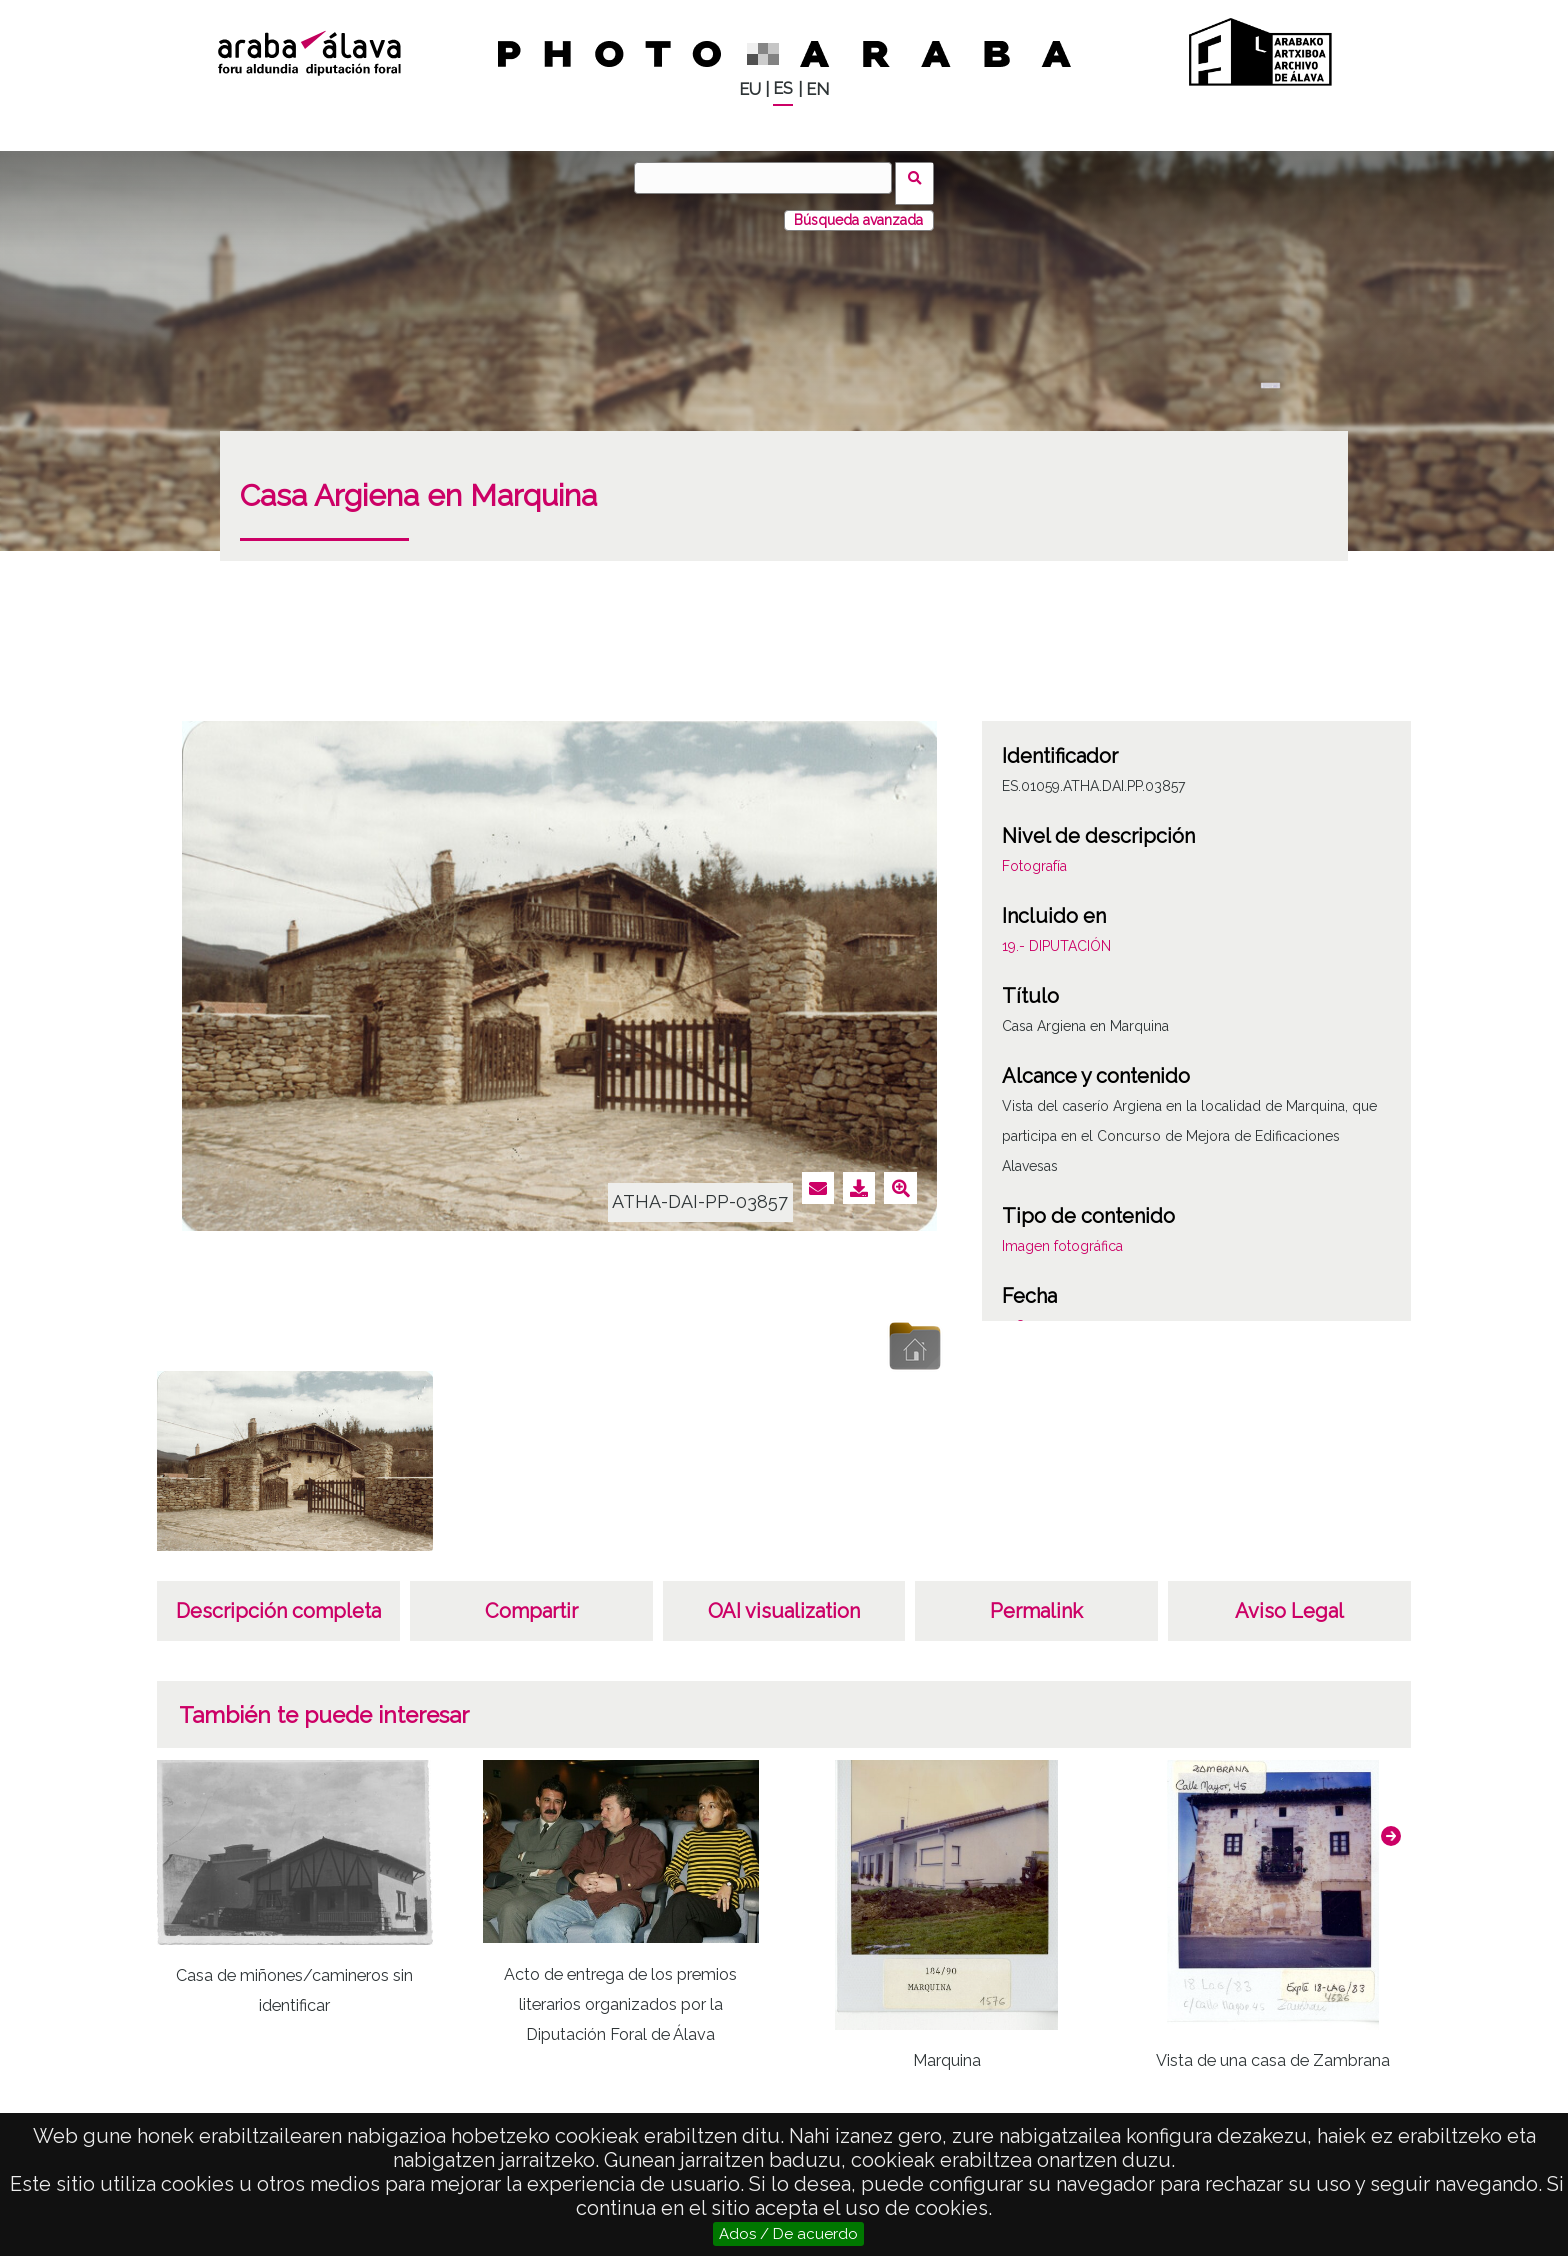 This screenshot has height=2256, width=1568. Describe the element at coordinates (1270, 385) in the screenshot. I see `connect a bluetooth keyboard` at that location.